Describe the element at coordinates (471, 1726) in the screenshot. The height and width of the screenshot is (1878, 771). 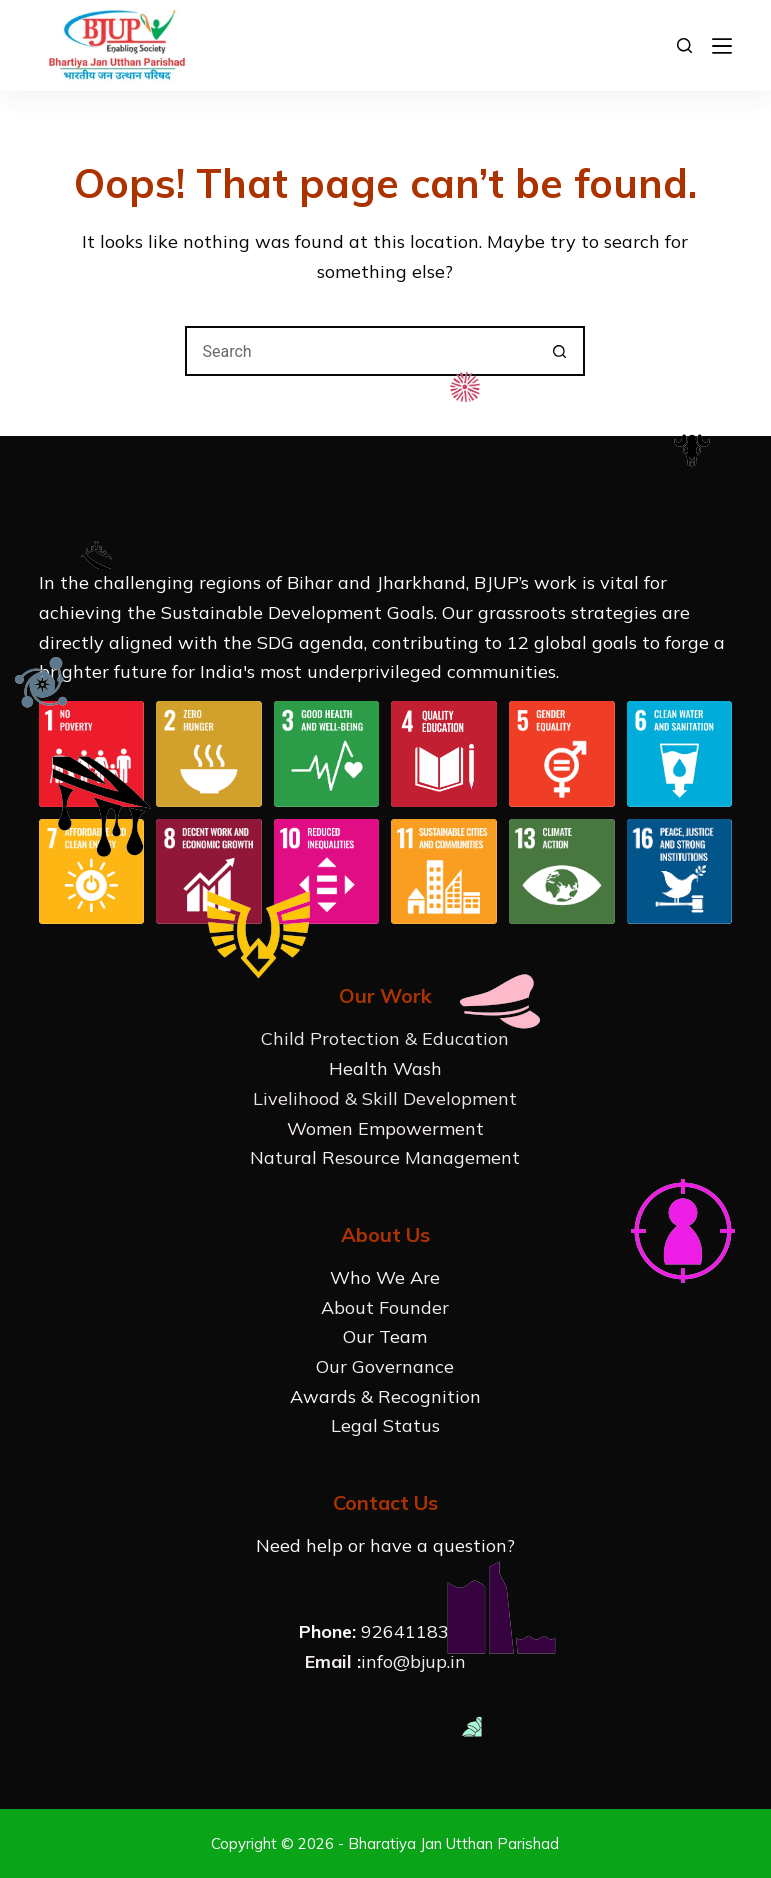
I see `select armor or scale pattern for character customization` at that location.